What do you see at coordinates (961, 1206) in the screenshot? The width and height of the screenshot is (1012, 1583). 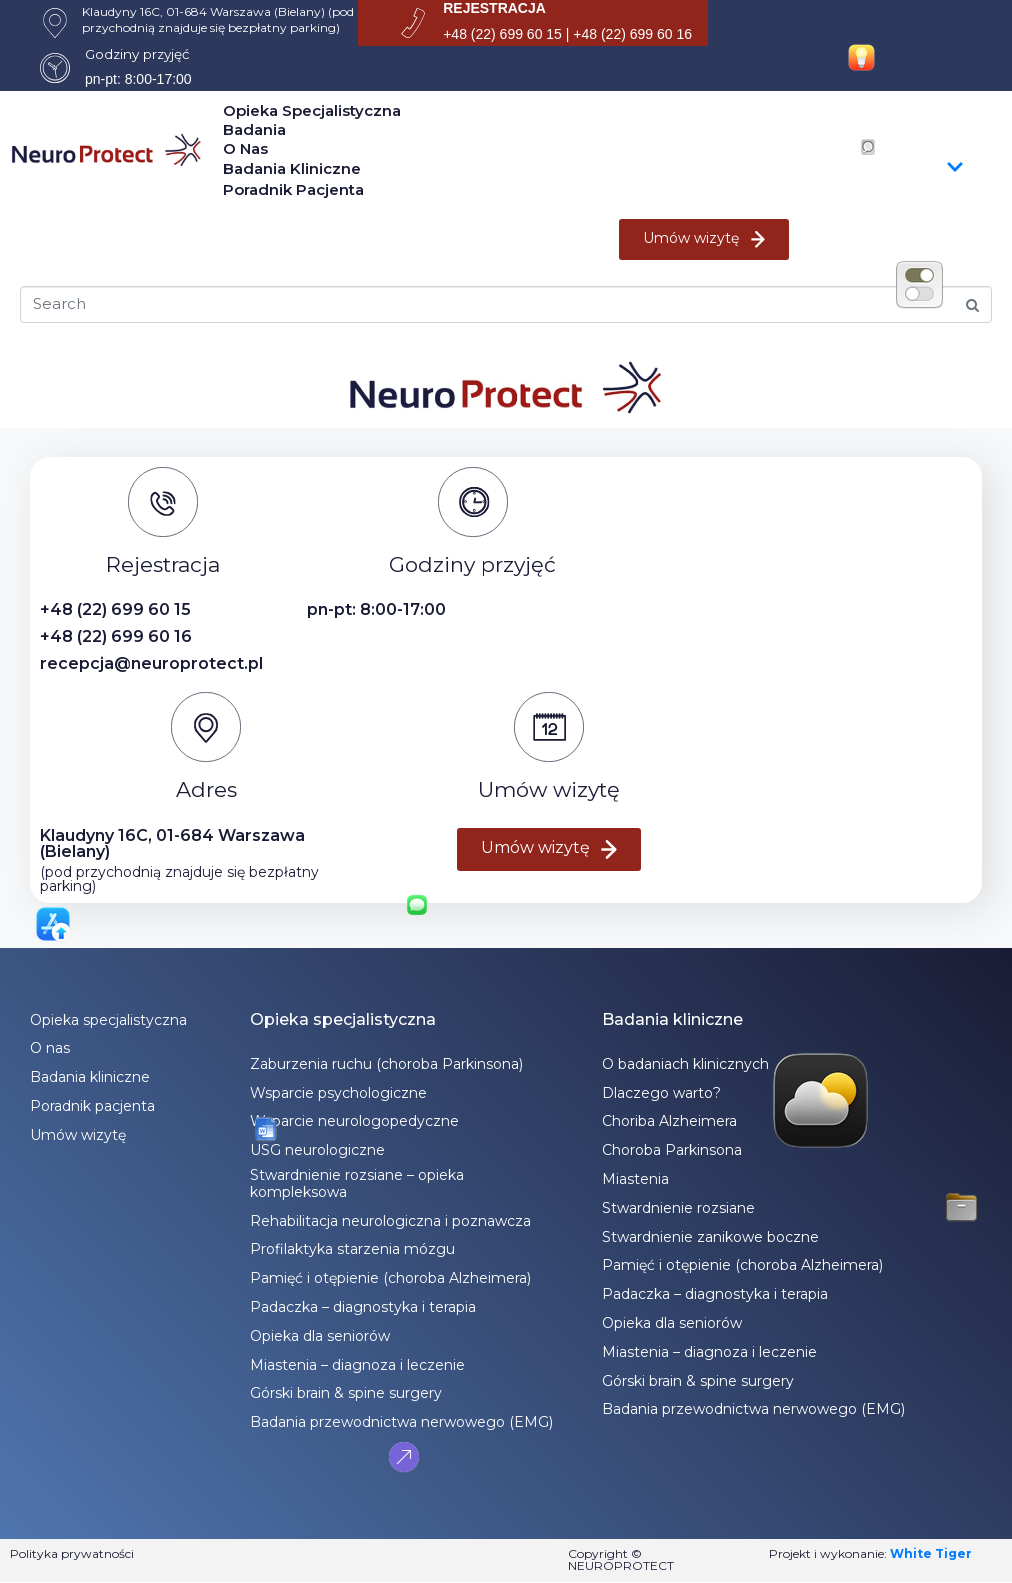 I see `open the file manager application` at bounding box center [961, 1206].